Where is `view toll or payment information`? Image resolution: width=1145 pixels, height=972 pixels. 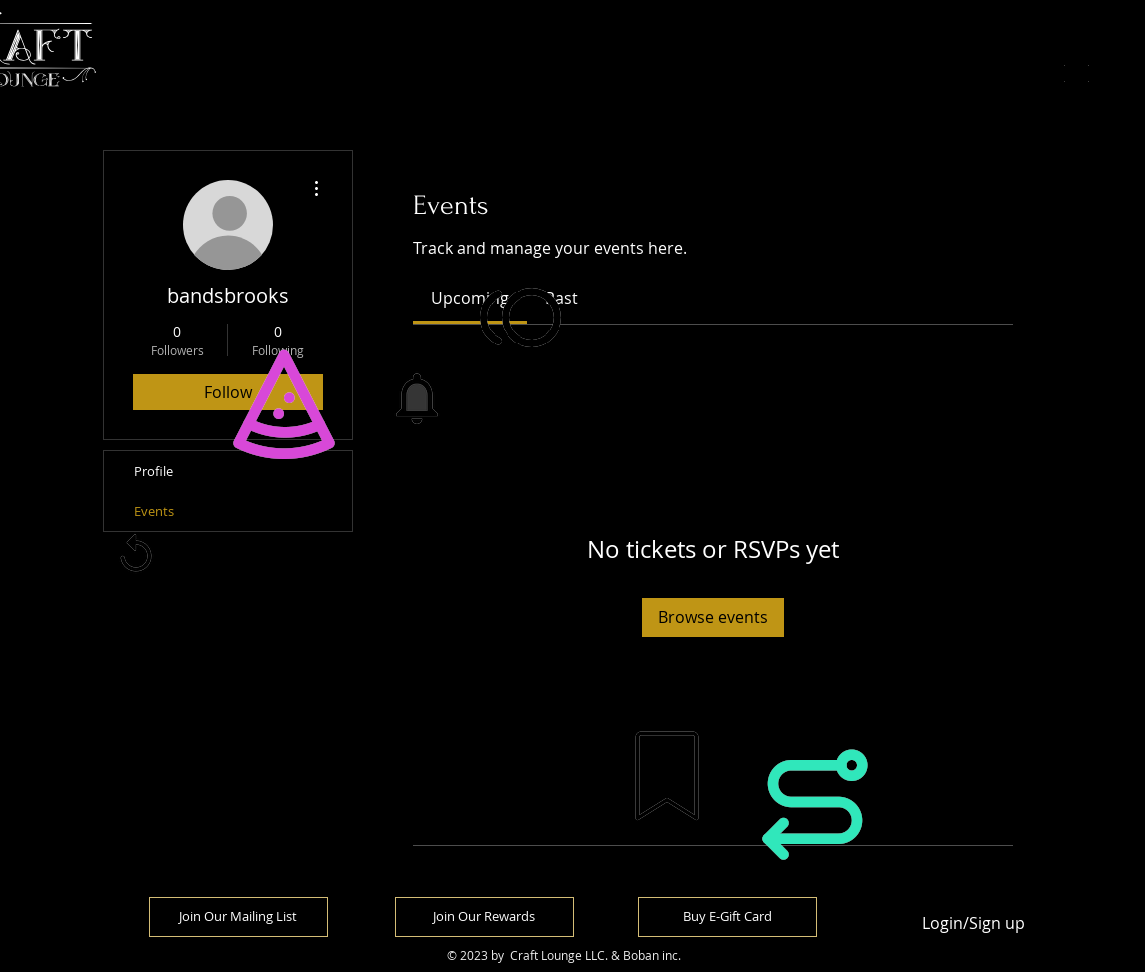
view toll or payment information is located at coordinates (520, 317).